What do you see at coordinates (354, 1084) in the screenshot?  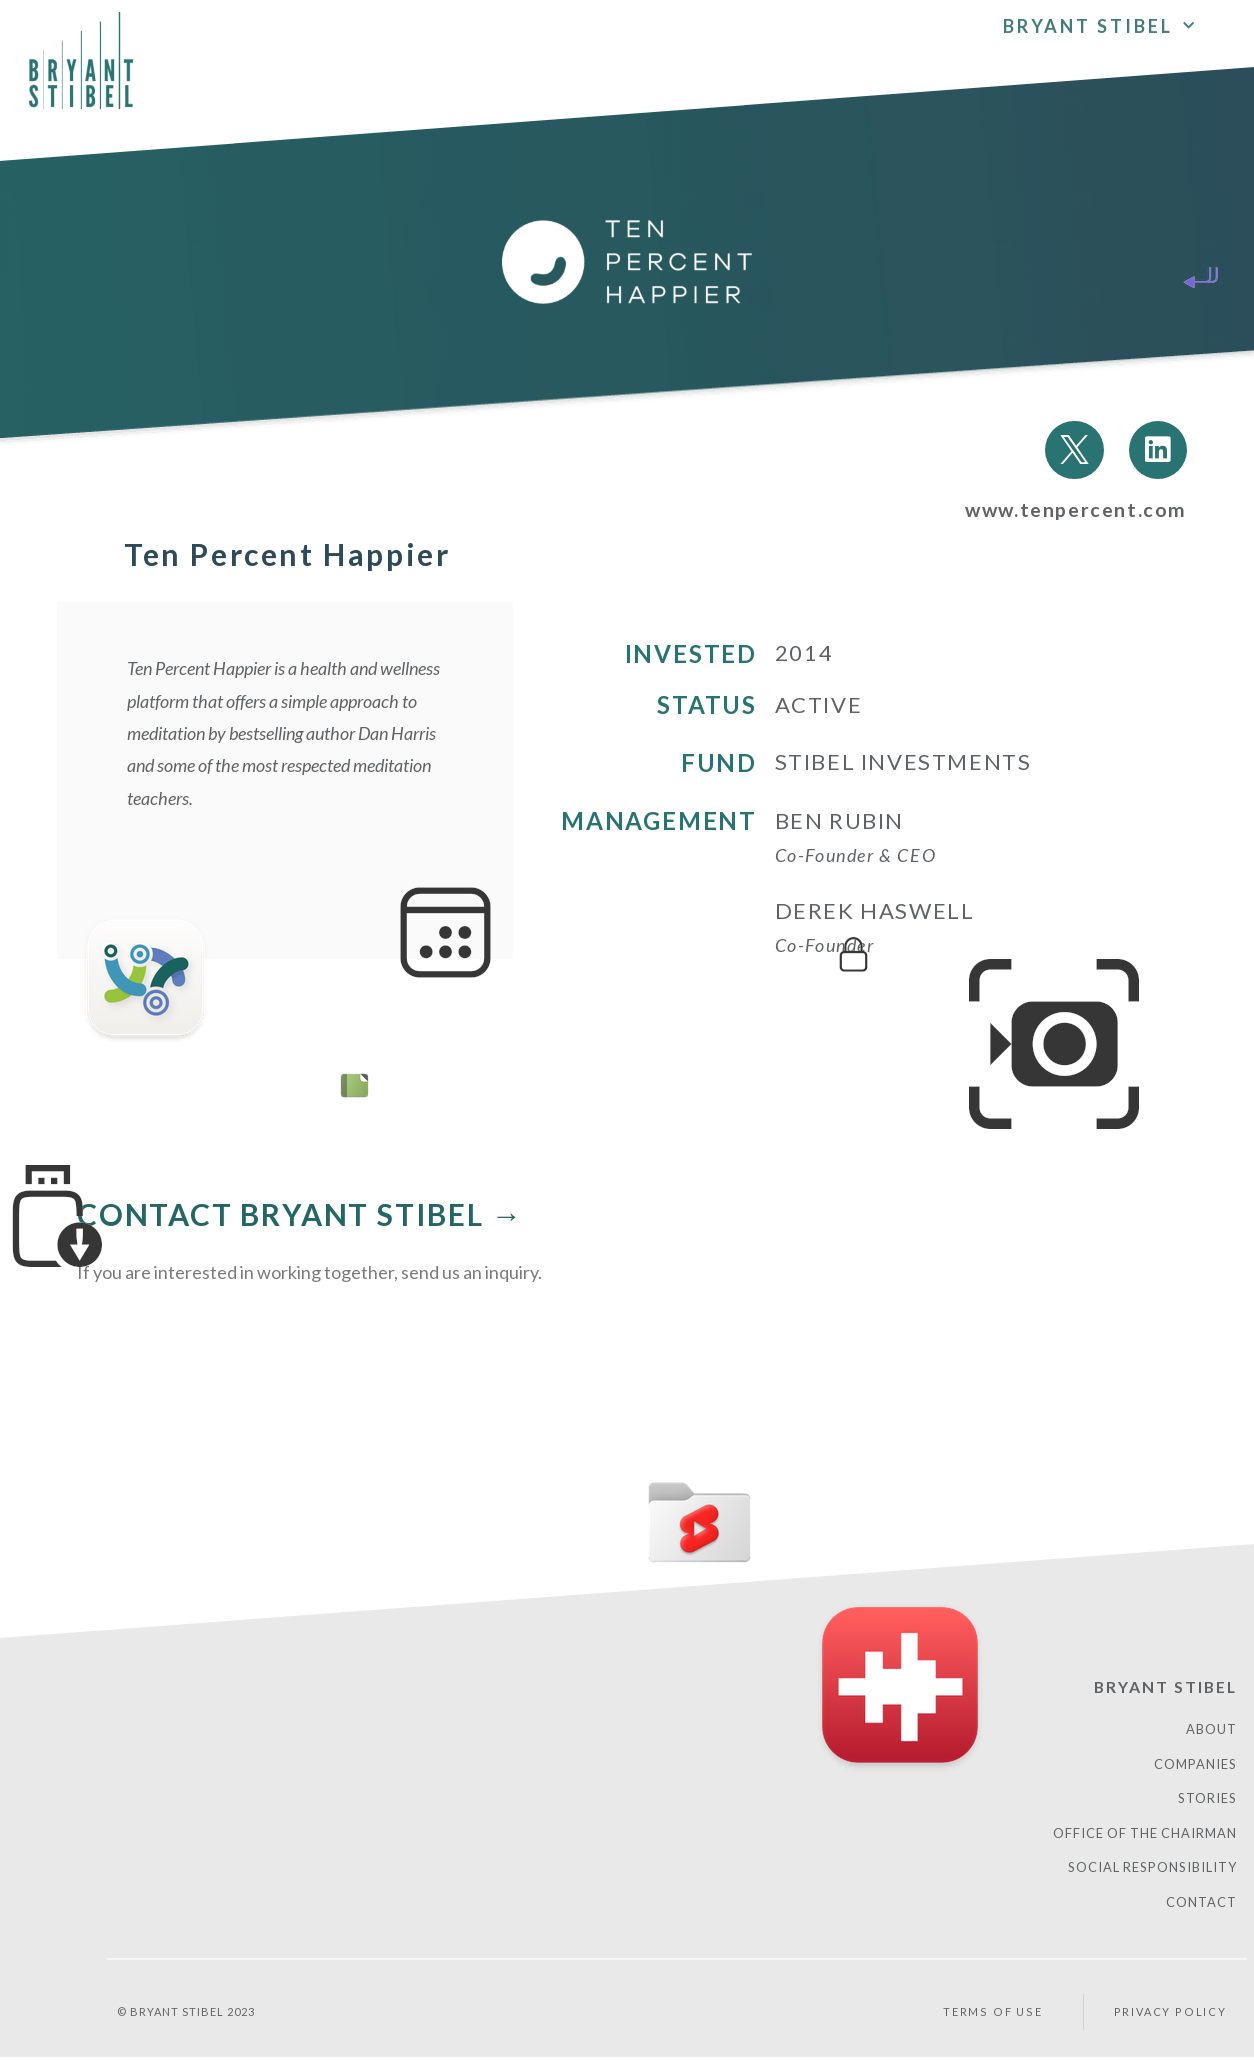 I see `change desktop wallpaper settings` at bounding box center [354, 1084].